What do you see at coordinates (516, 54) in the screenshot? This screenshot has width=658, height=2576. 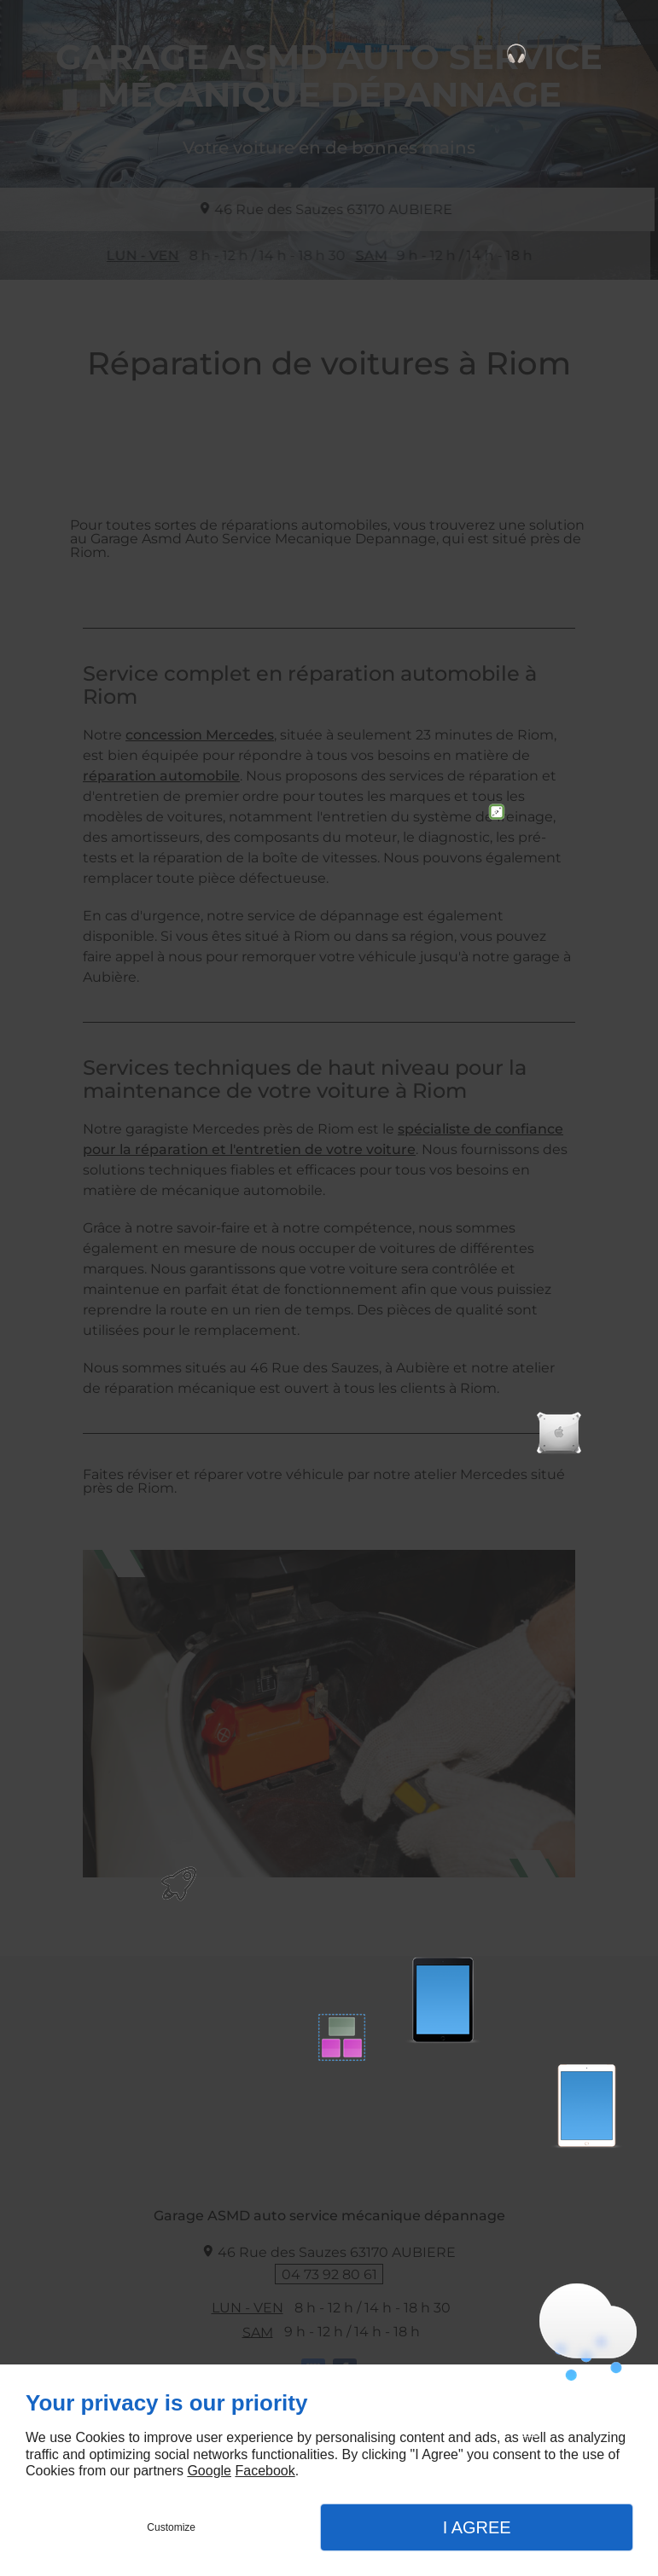 I see `connect bluetooth headphones` at bounding box center [516, 54].